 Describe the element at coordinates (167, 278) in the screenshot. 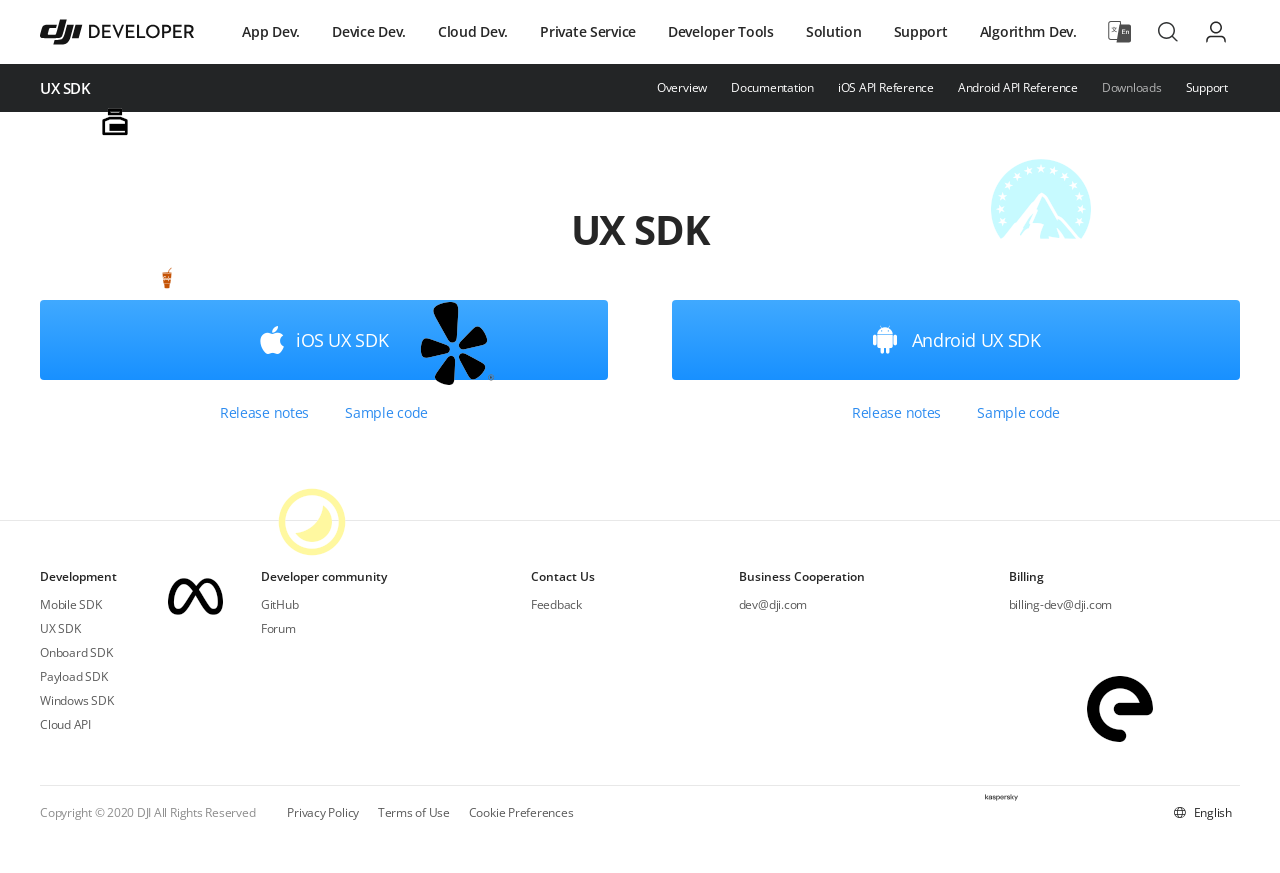

I see `gulp.js task runner logo` at that location.